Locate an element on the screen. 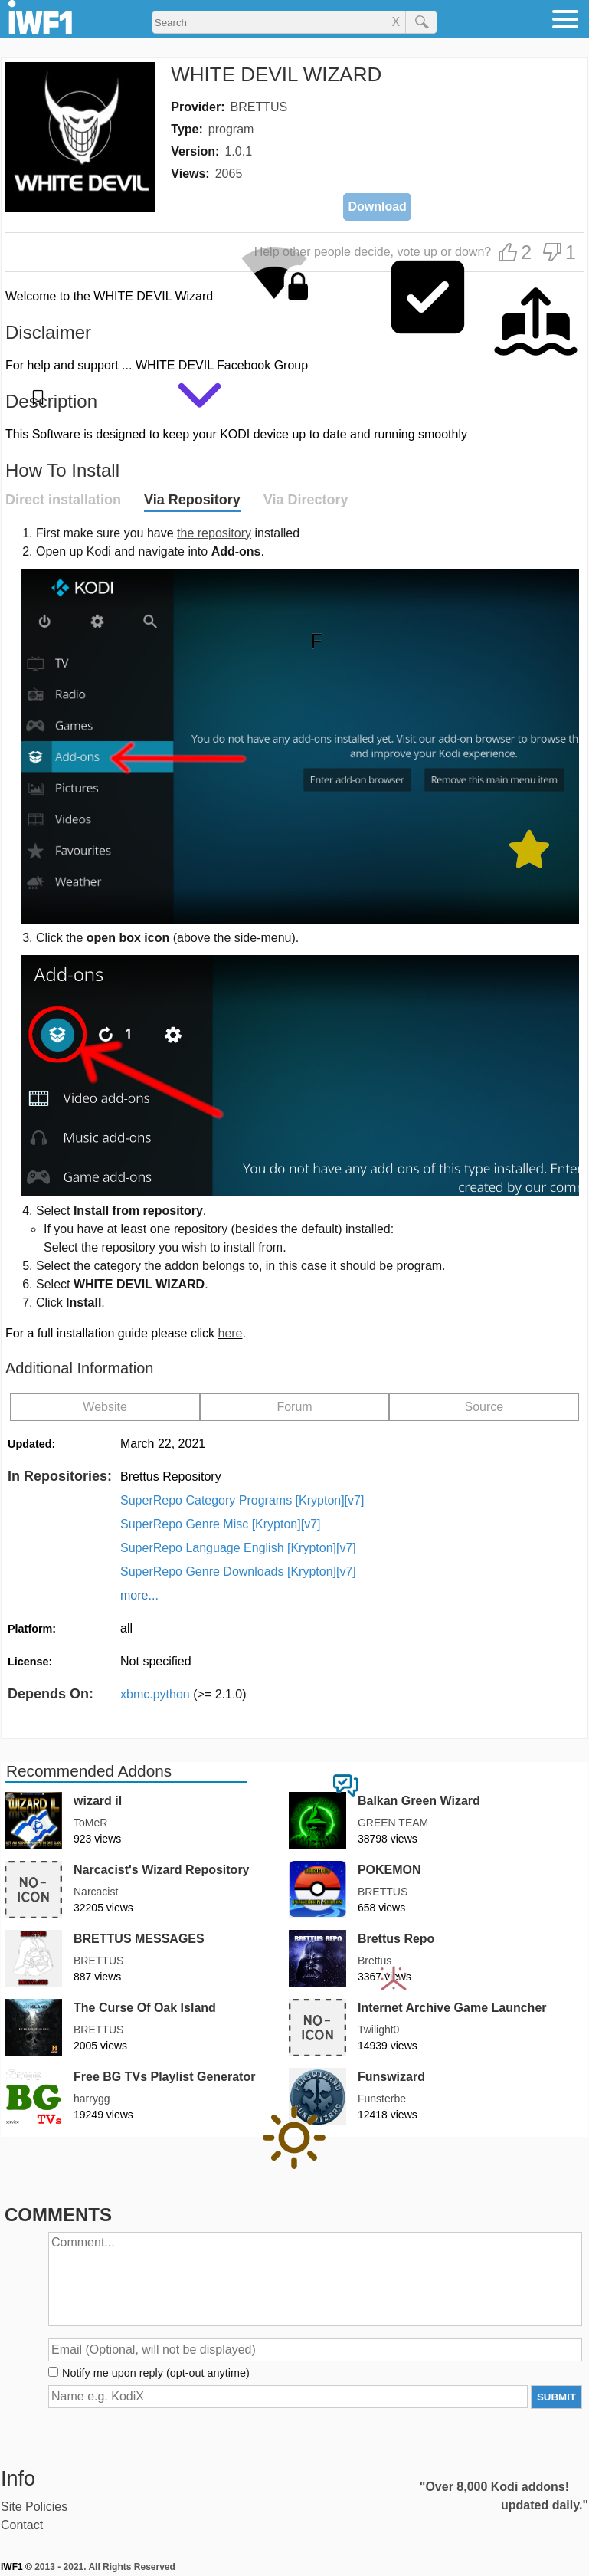 The image size is (589, 2576). indicates a favorited or starred item is located at coordinates (529, 851).